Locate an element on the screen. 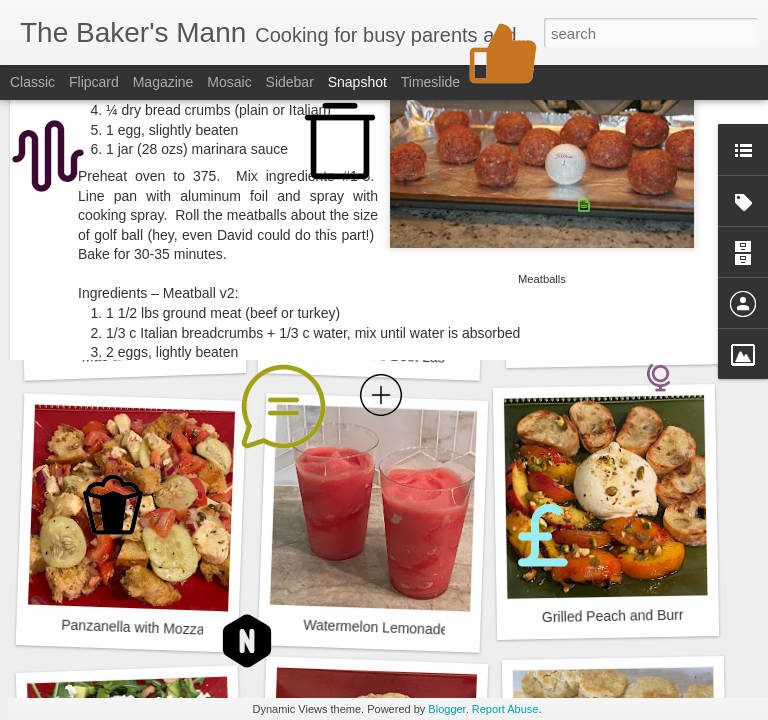  audio waveform visualization is located at coordinates (48, 156).